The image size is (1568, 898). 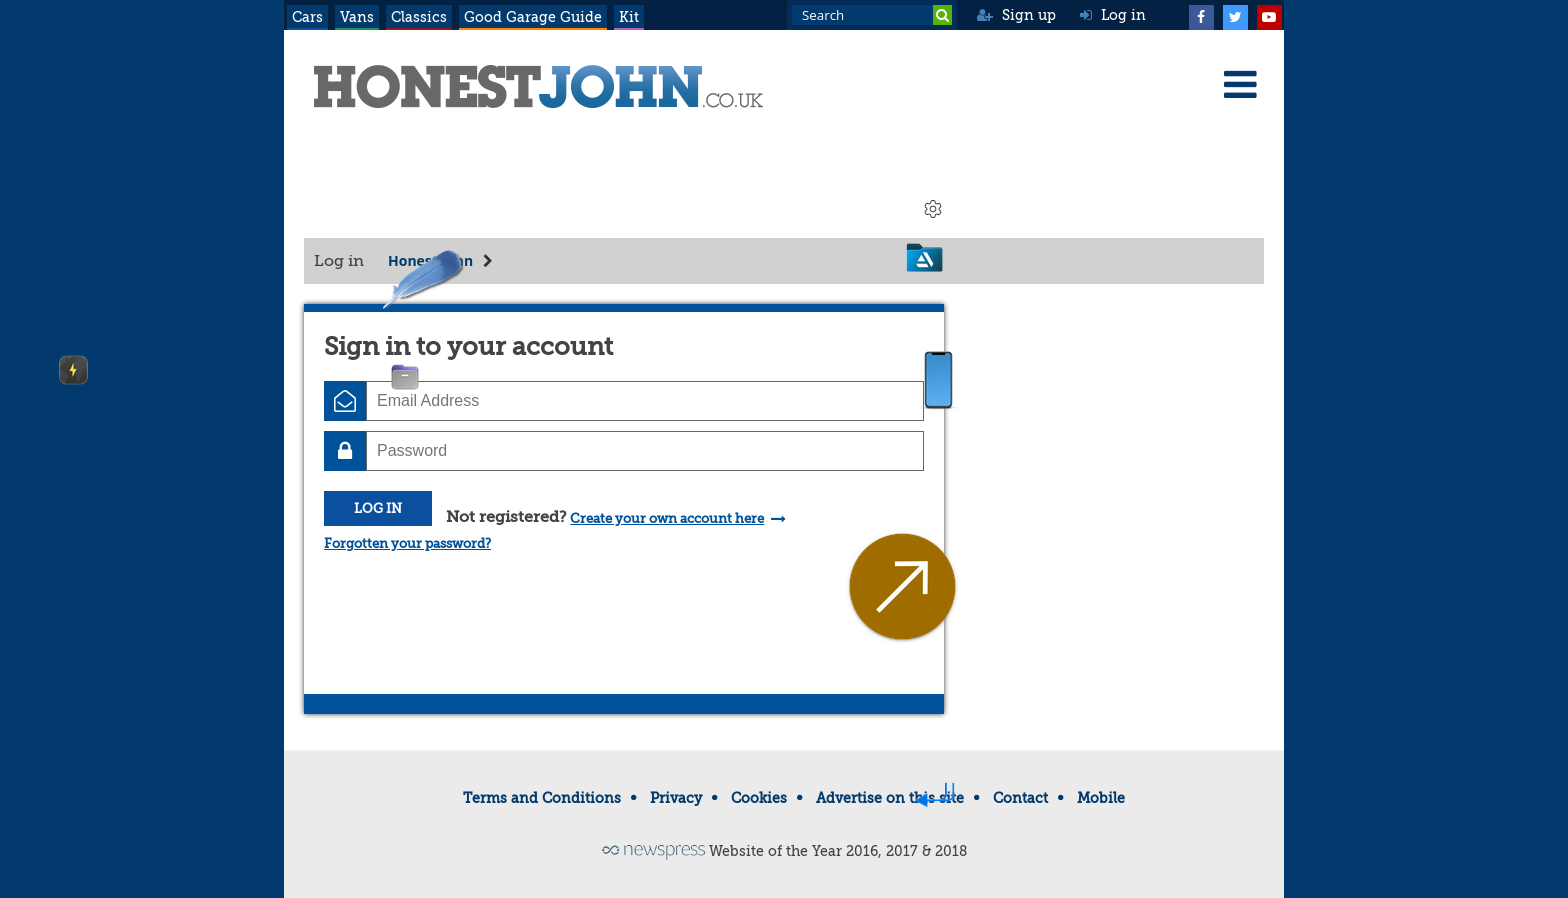 I want to click on open the file manager app, so click(x=405, y=377).